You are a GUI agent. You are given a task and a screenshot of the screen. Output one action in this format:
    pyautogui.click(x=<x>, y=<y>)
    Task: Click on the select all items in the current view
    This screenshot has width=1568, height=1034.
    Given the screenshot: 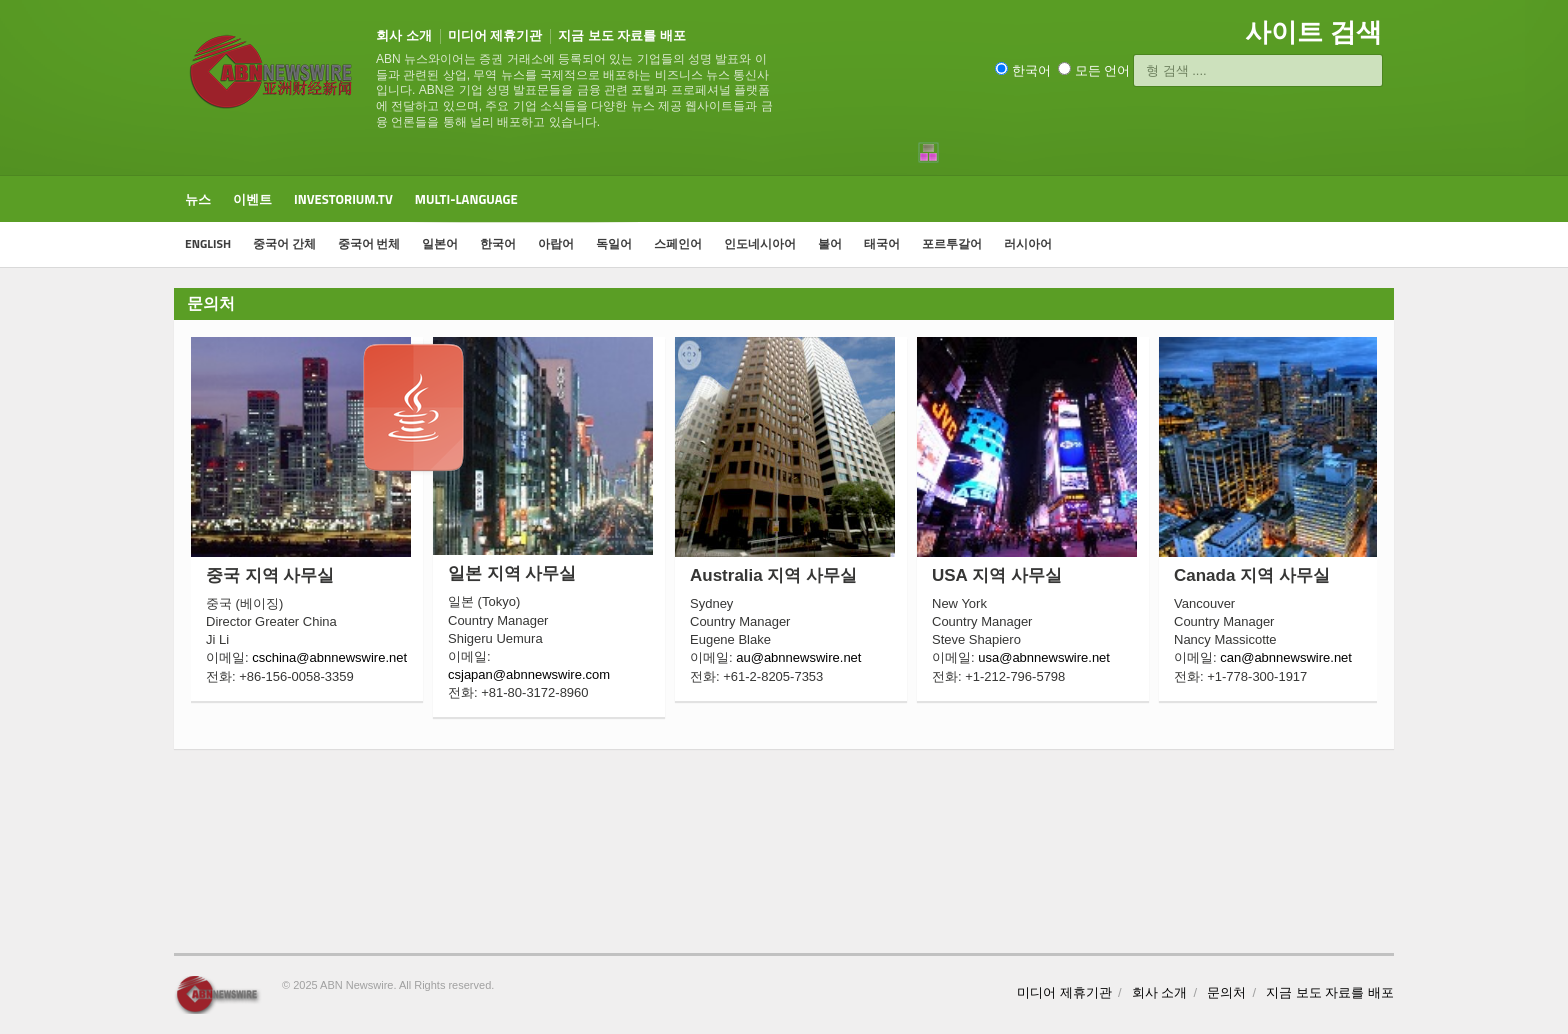 What is the action you would take?
    pyautogui.click(x=928, y=152)
    